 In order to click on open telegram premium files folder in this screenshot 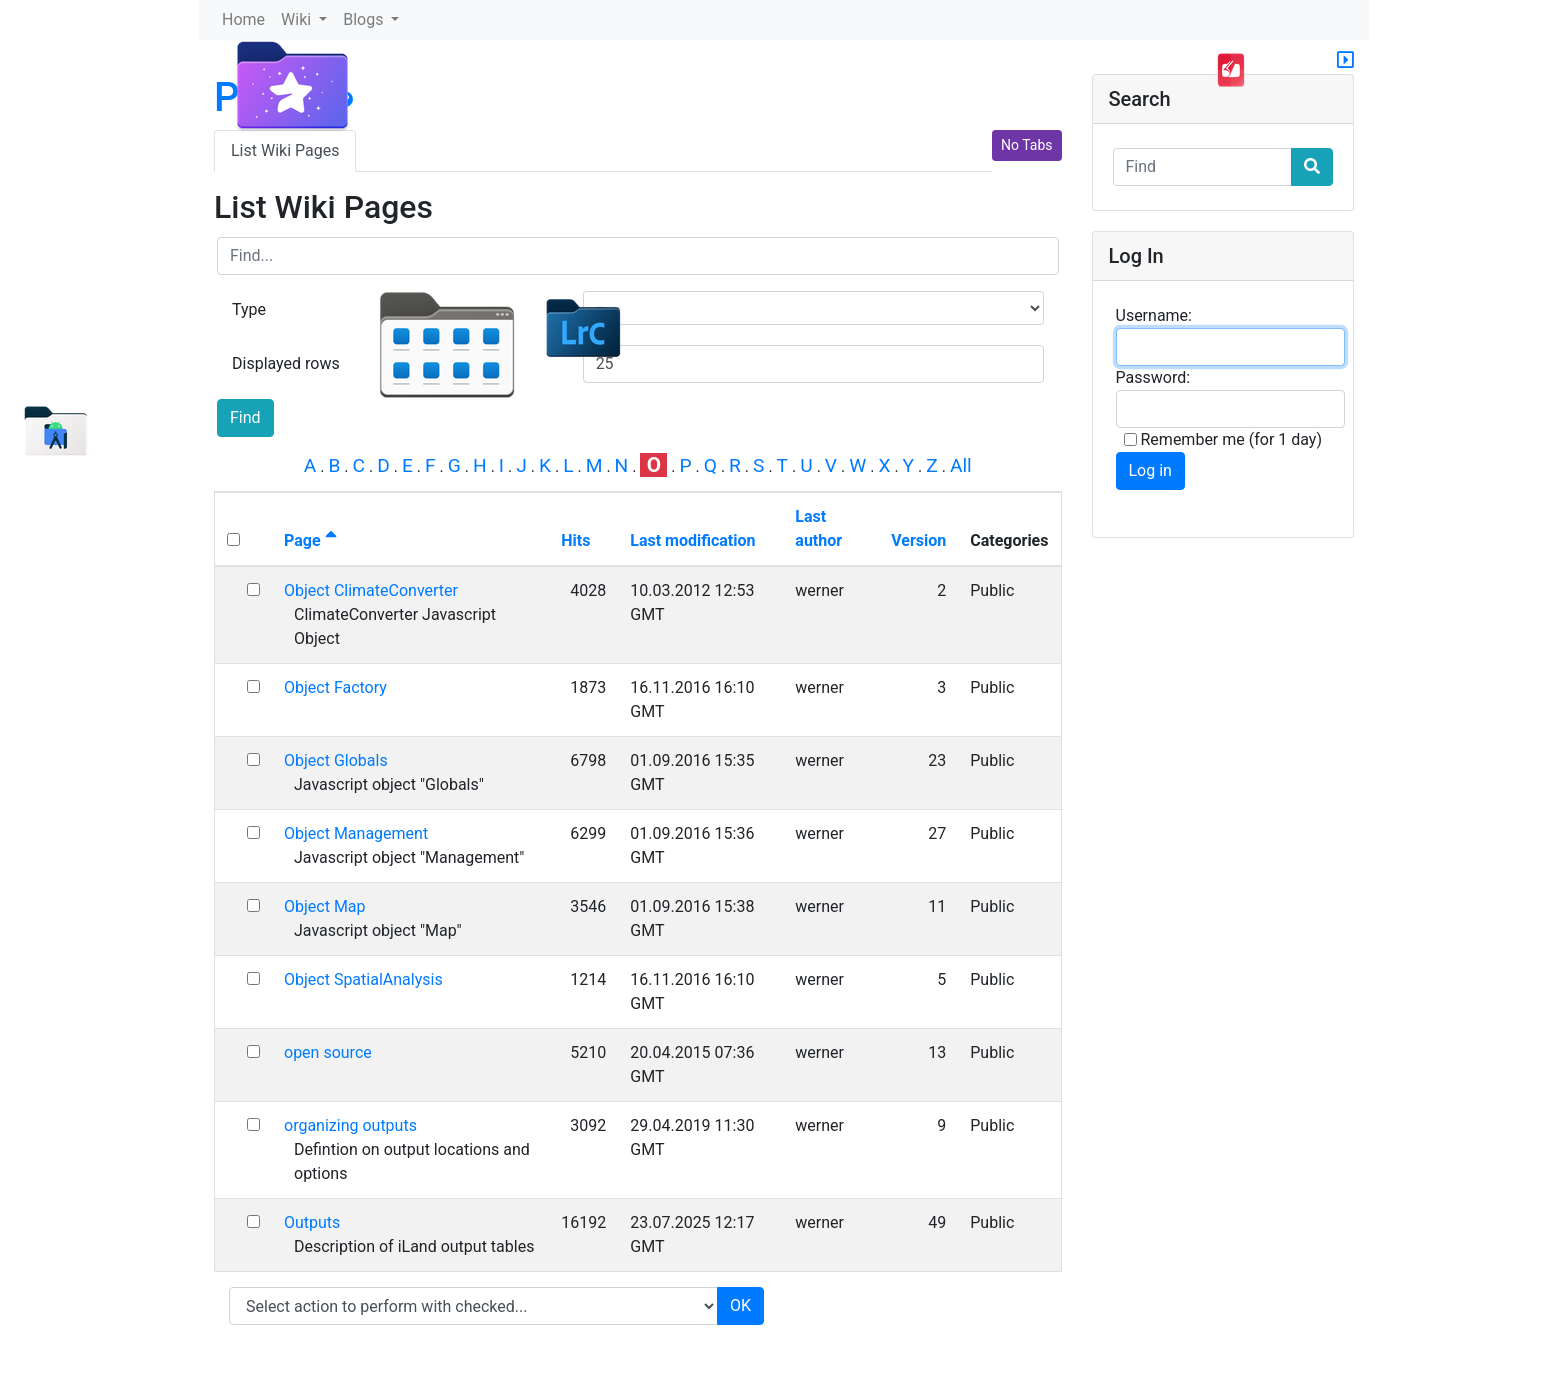, I will do `click(292, 88)`.